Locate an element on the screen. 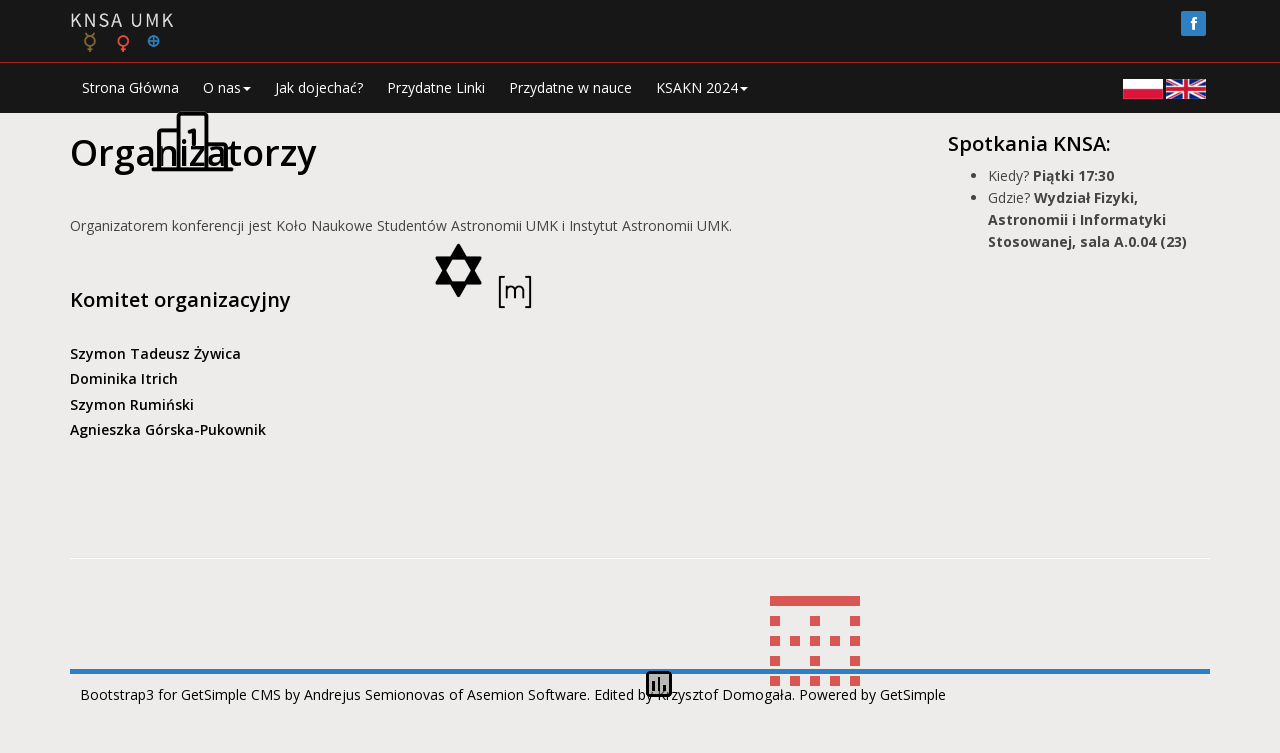  view leaderboard or rankings is located at coordinates (192, 141).